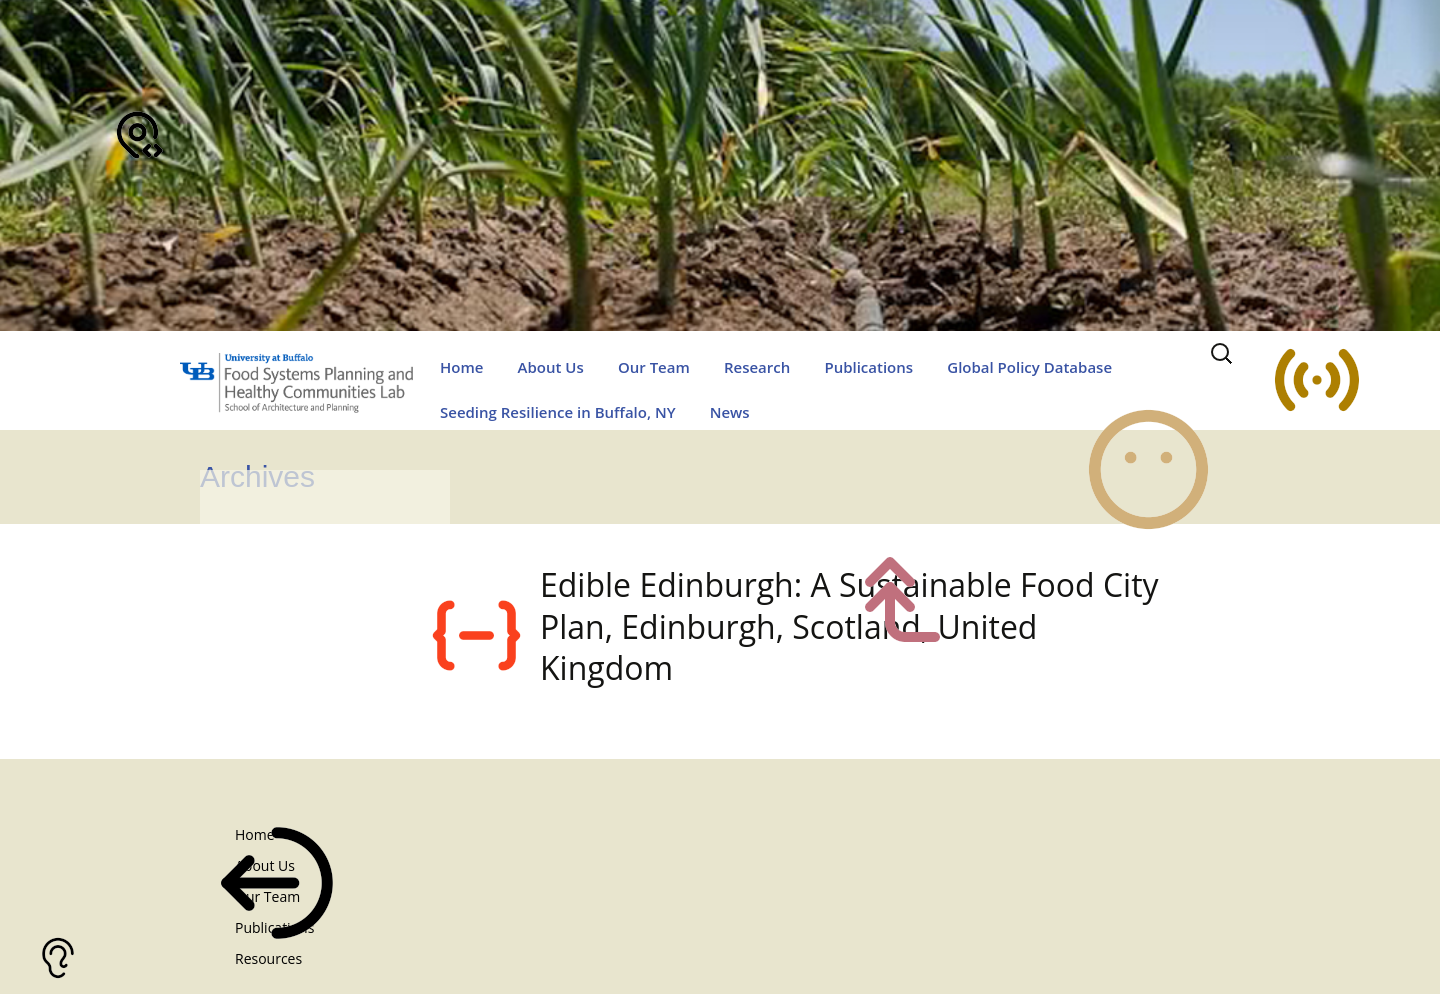 The width and height of the screenshot is (1440, 994). What do you see at coordinates (137, 134) in the screenshot?
I see `access location-based code or coordinates` at bounding box center [137, 134].